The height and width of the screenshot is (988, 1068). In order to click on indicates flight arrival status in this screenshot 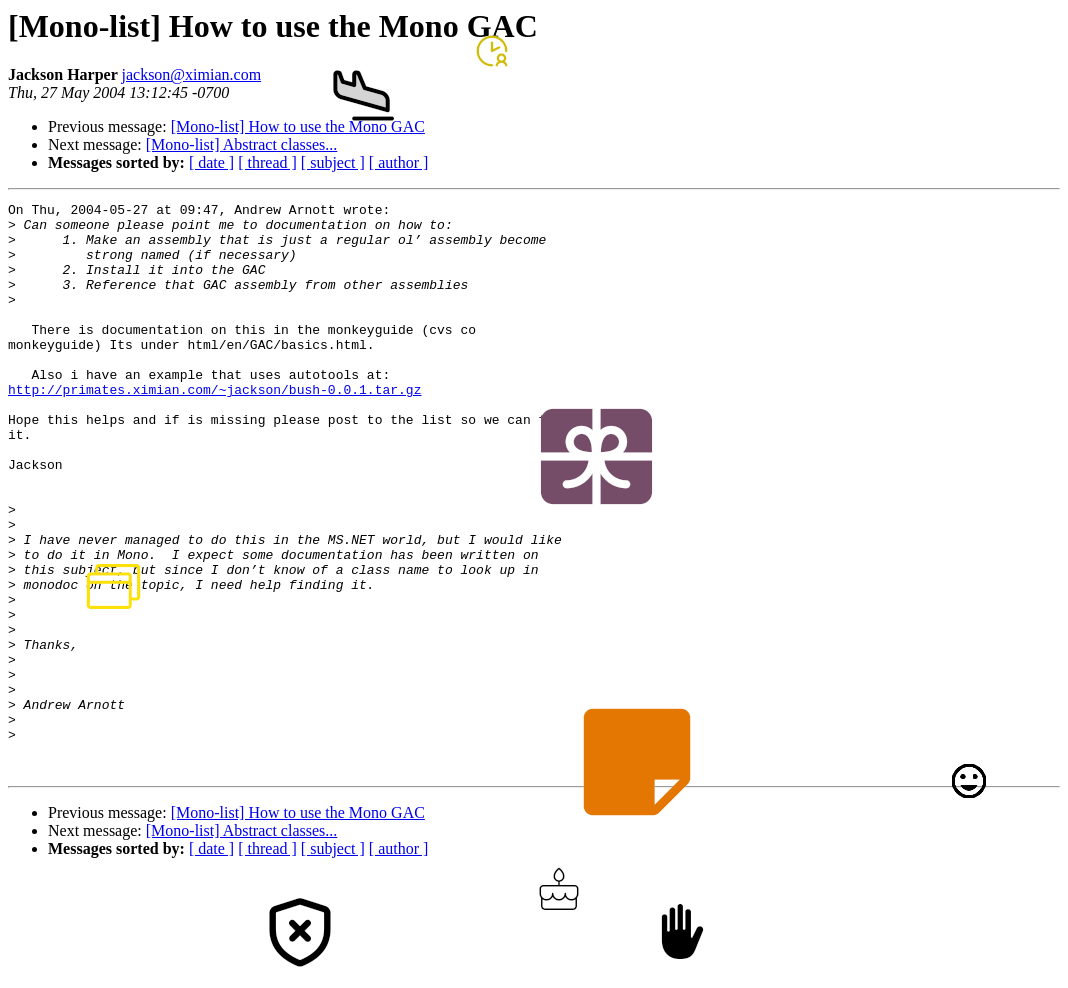, I will do `click(360, 95)`.